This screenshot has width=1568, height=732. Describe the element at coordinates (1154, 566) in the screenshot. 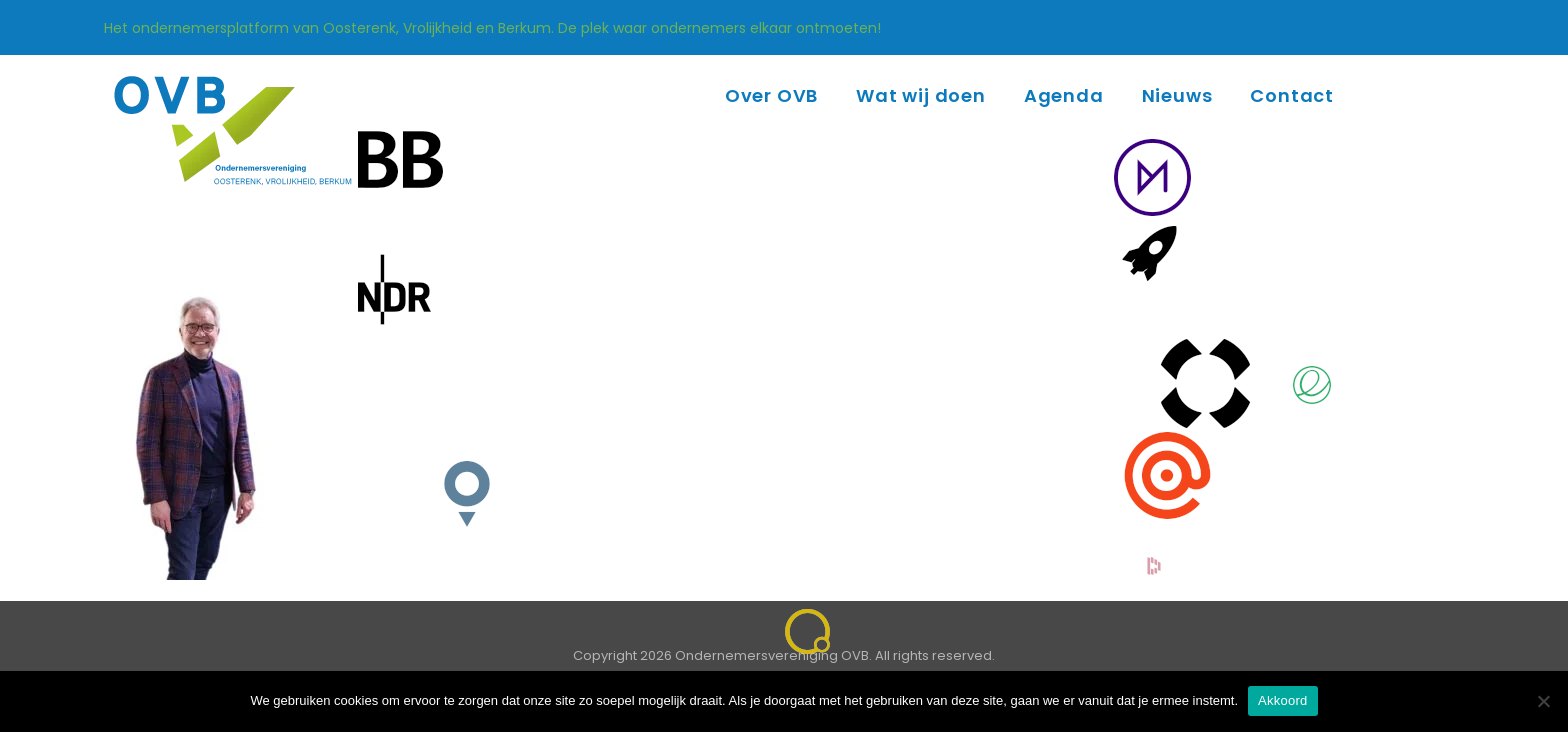

I see `open dashlane password manager` at that location.